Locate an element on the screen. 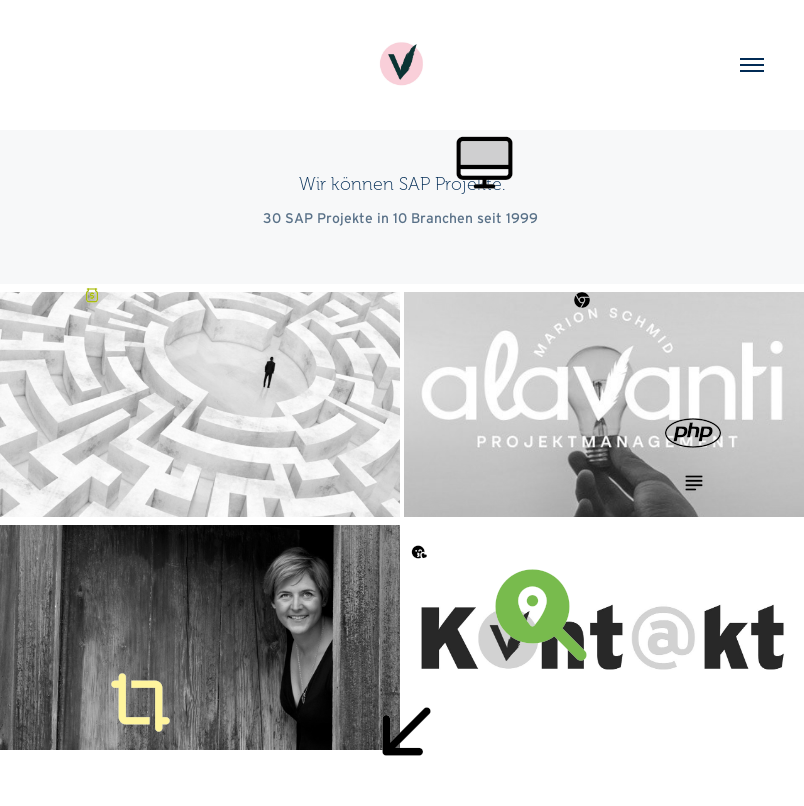 The height and width of the screenshot is (806, 804). search for a location is located at coordinates (541, 615).